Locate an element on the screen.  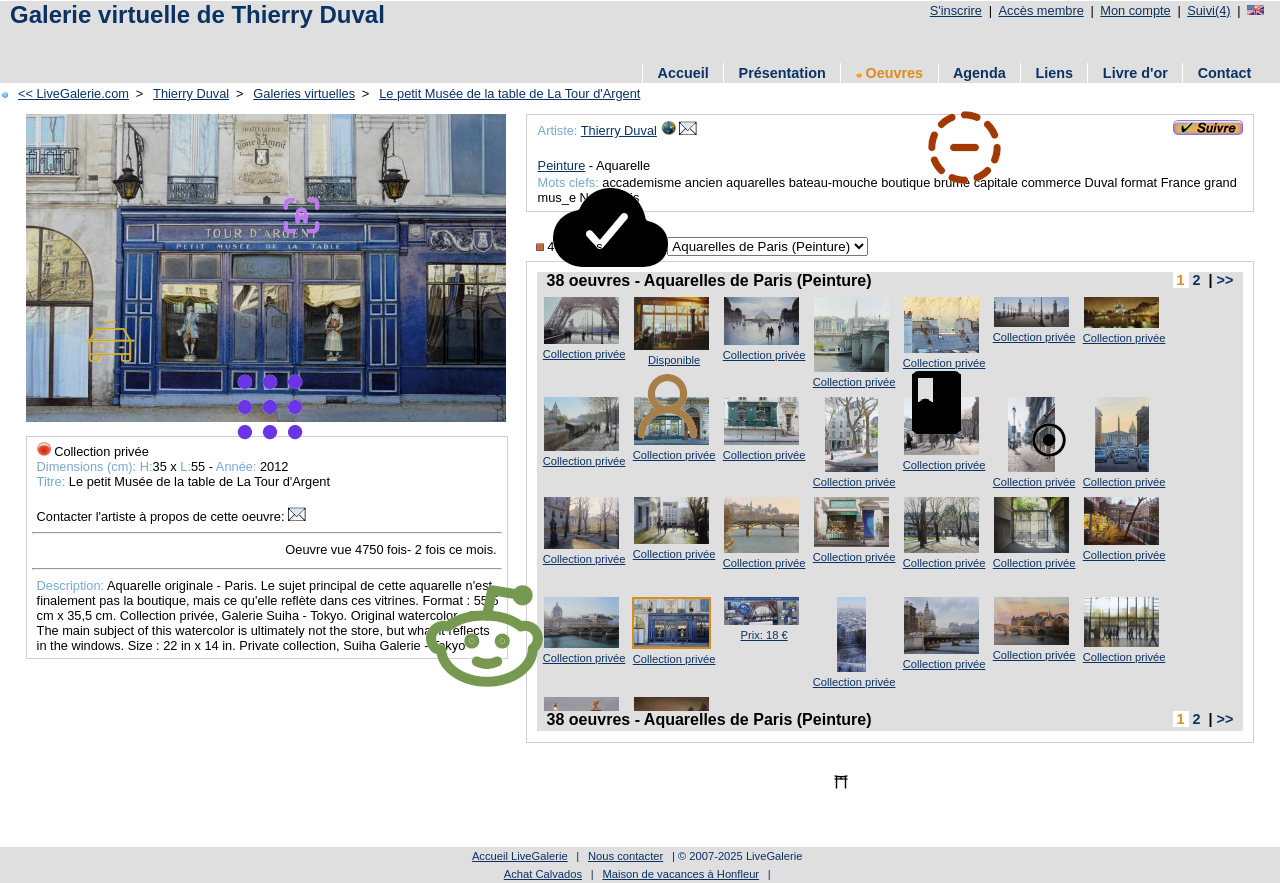
access japanese cultural content or settings is located at coordinates (841, 782).